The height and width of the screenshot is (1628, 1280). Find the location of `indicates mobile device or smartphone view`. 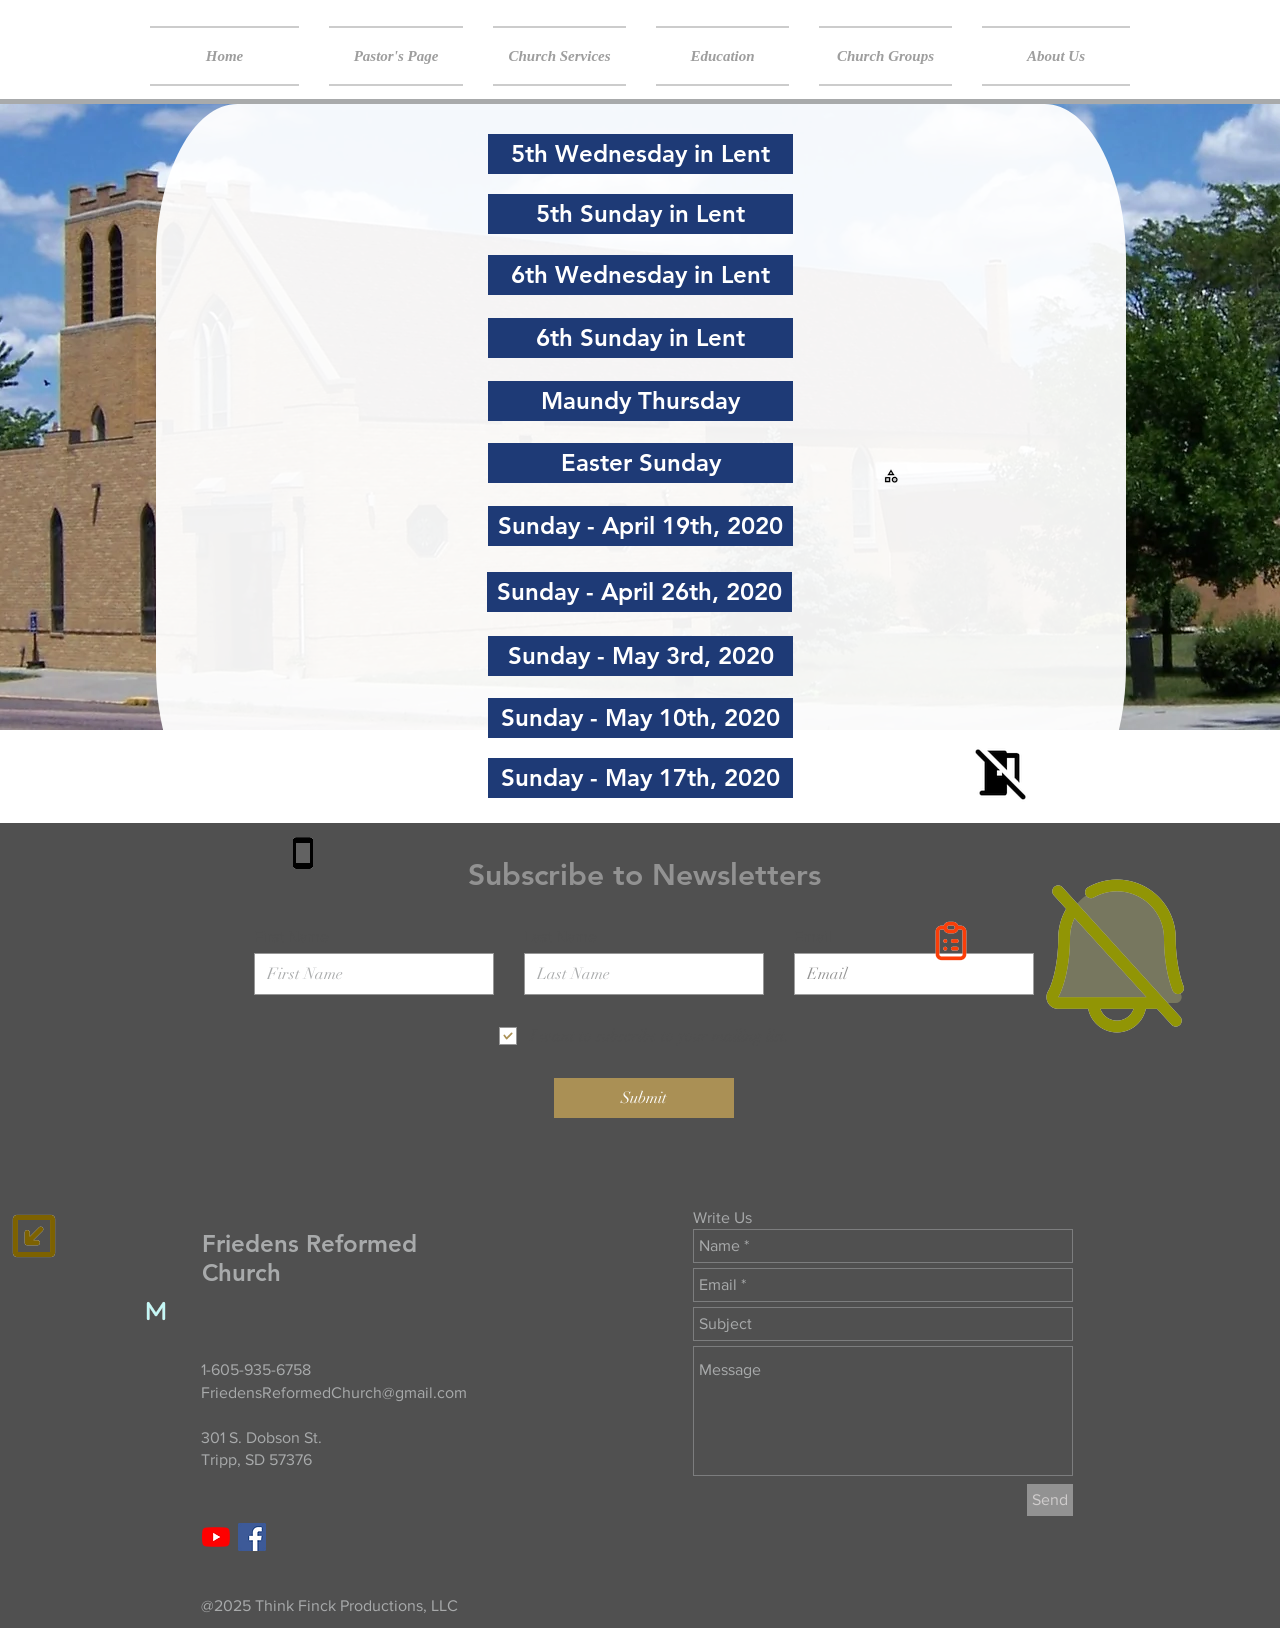

indicates mobile device or smartphone view is located at coordinates (303, 853).